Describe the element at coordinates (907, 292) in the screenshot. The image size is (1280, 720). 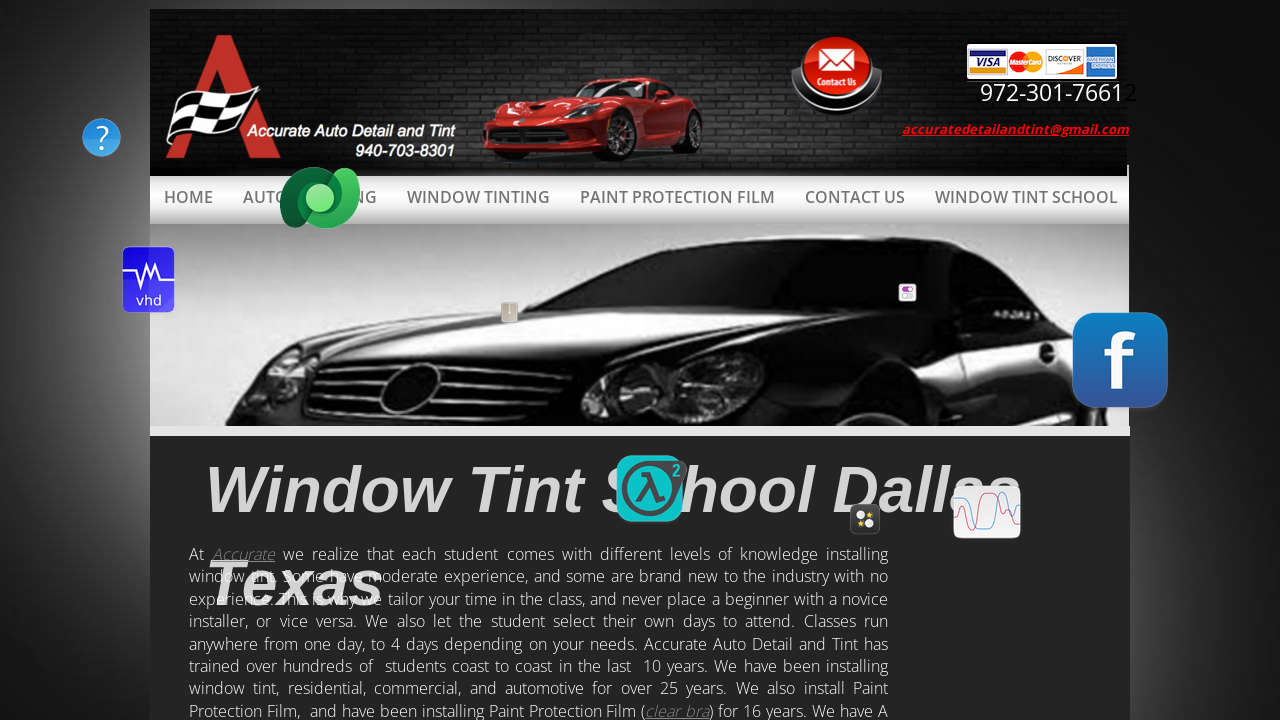
I see `open gnome tweaks settings` at that location.